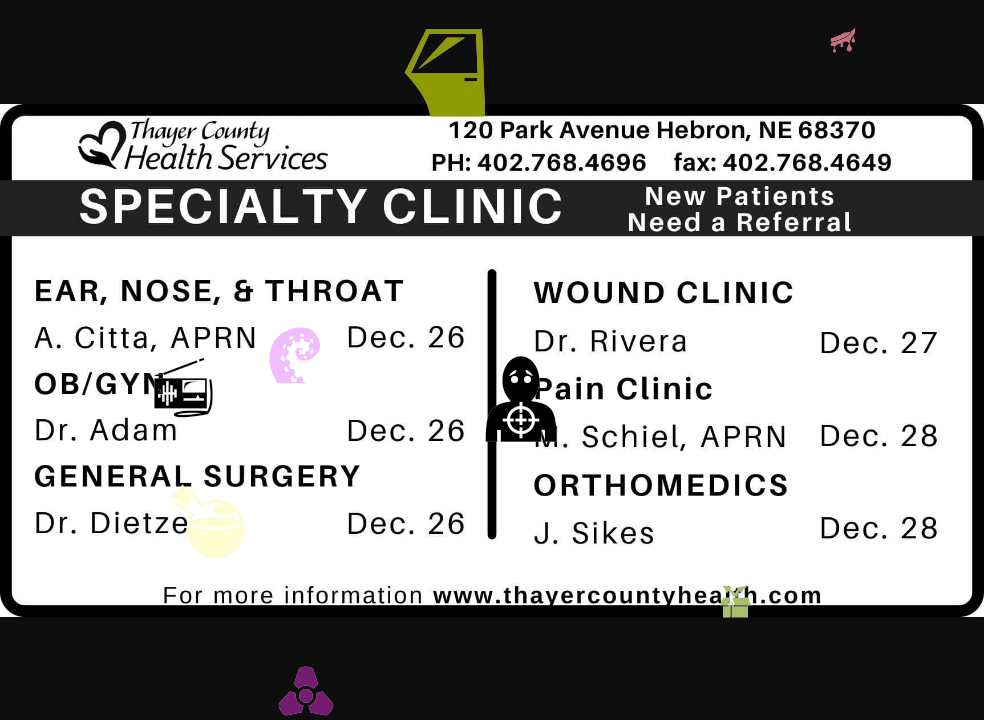 The height and width of the screenshot is (720, 984). What do you see at coordinates (521, 399) in the screenshot?
I see `target or aim at an enemy` at bounding box center [521, 399].